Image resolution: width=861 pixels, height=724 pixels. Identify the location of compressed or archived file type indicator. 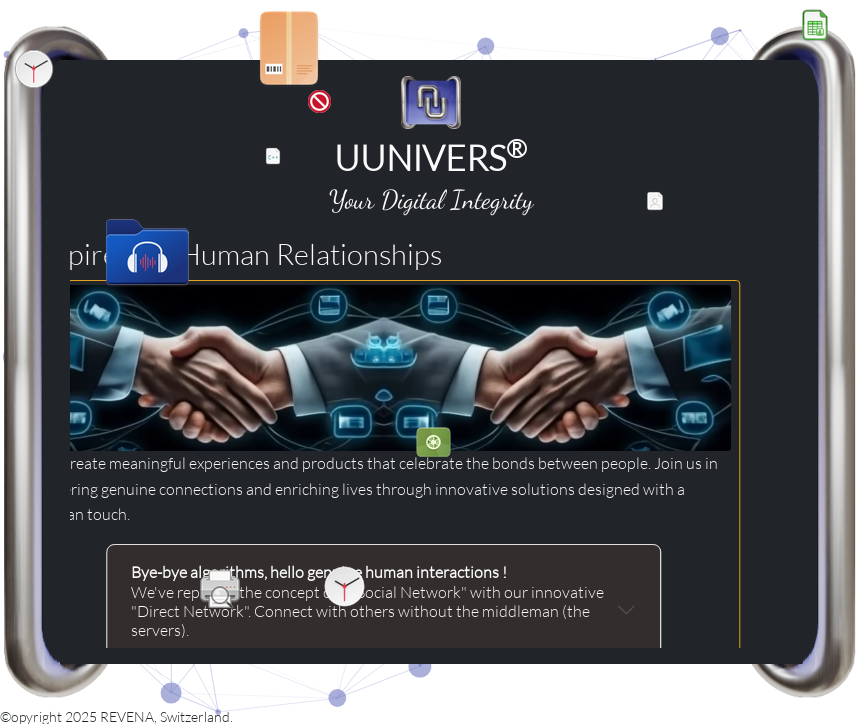
(289, 48).